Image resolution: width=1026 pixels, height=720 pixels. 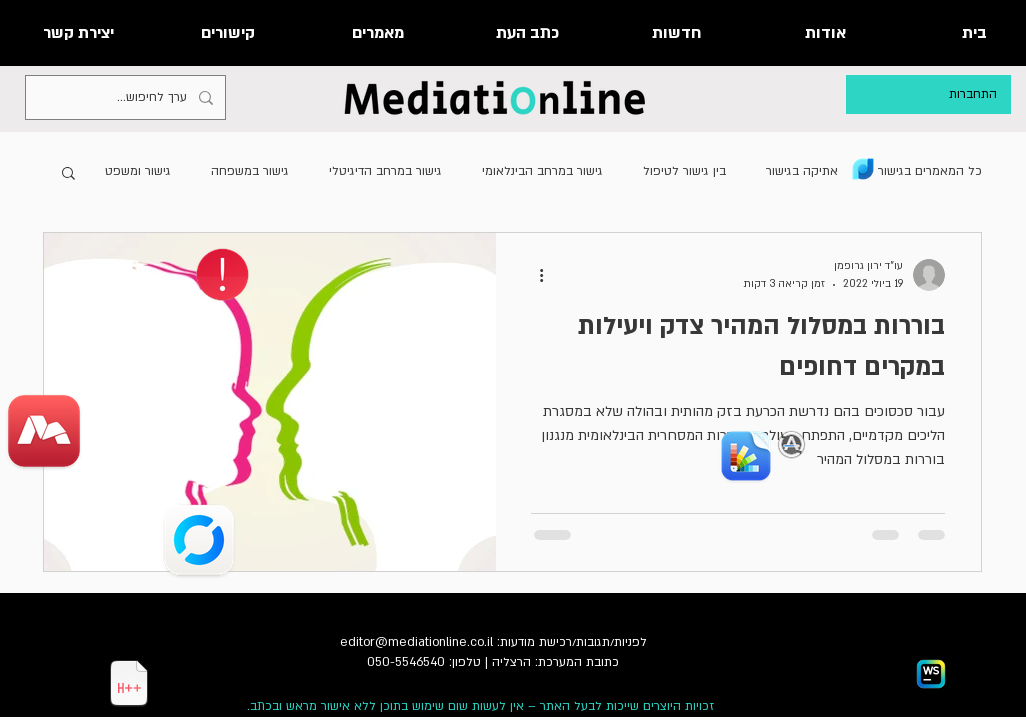 I want to click on c++ header file, so click(x=129, y=683).